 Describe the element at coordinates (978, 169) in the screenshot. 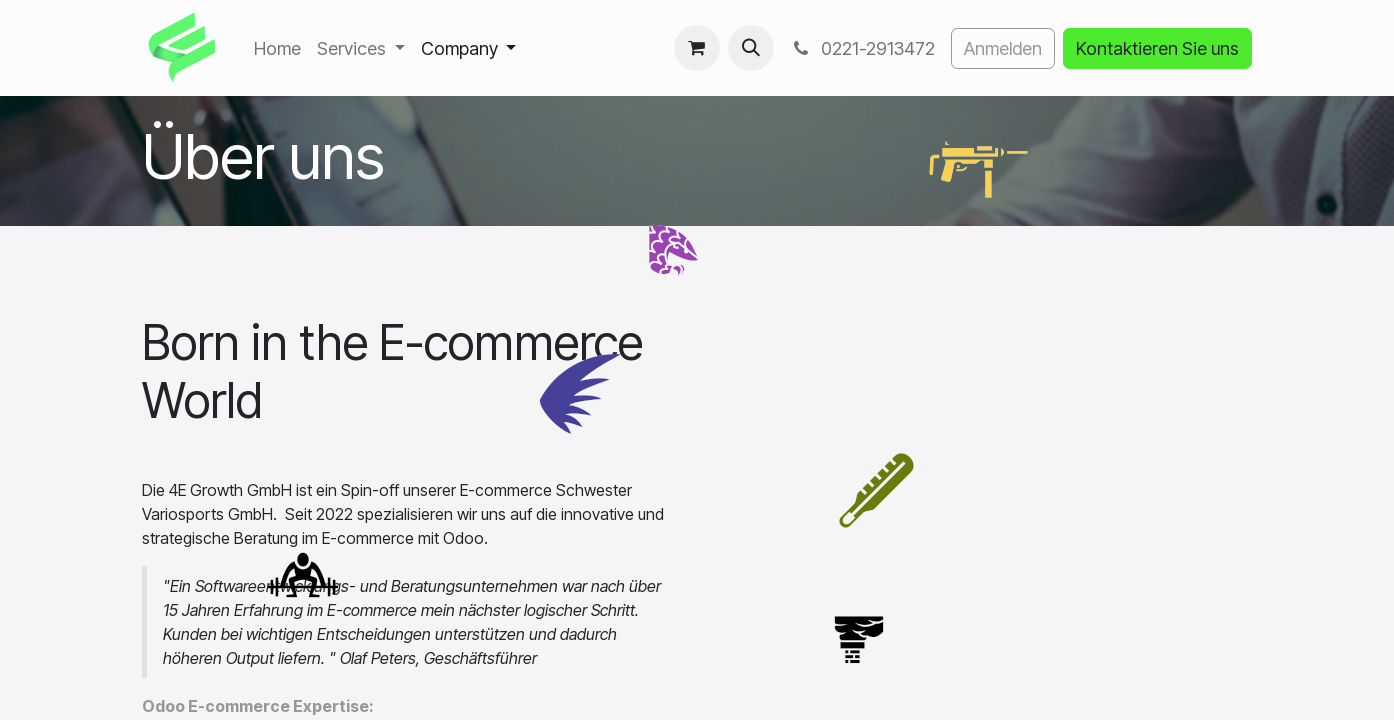

I see `select the grease gun weapon` at that location.